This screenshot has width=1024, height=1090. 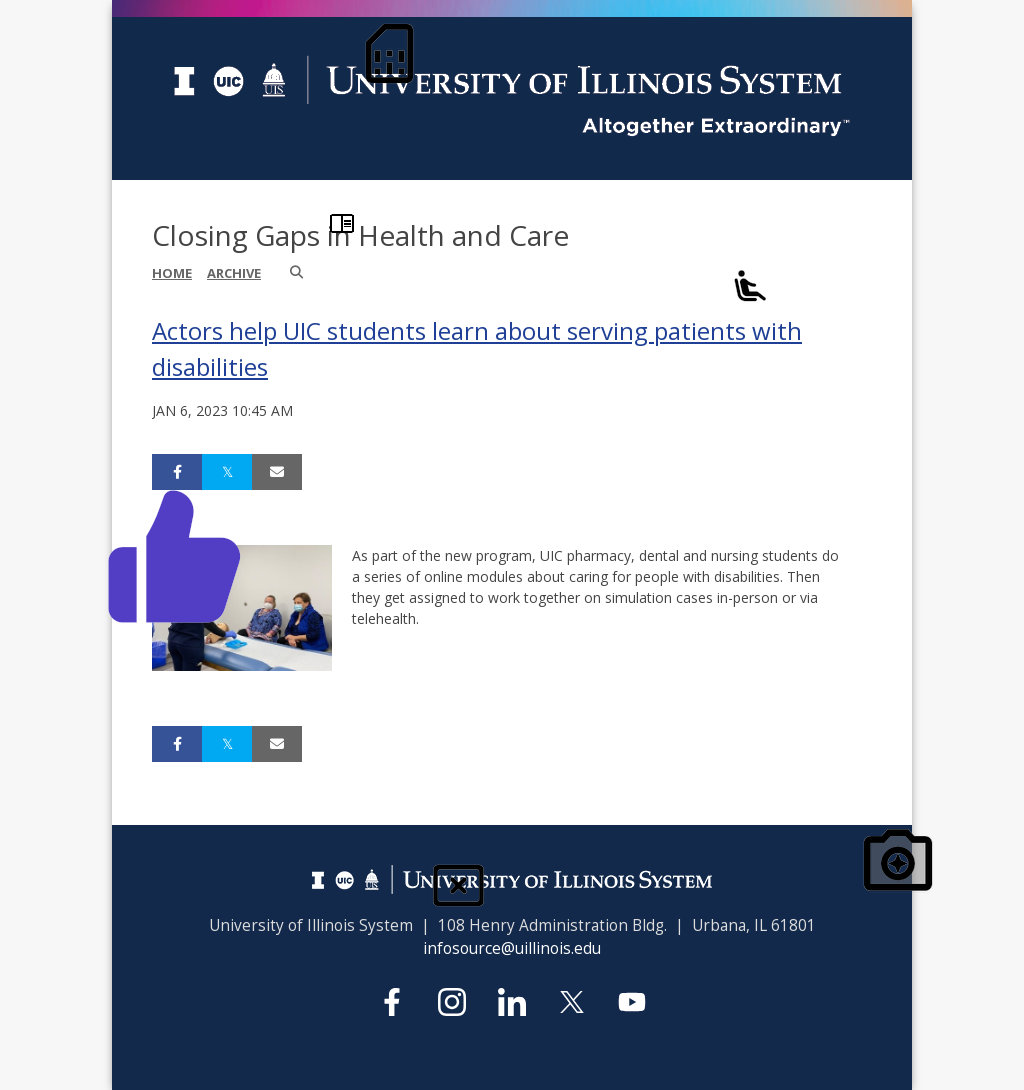 What do you see at coordinates (174, 556) in the screenshot?
I see `like or upvote content` at bounding box center [174, 556].